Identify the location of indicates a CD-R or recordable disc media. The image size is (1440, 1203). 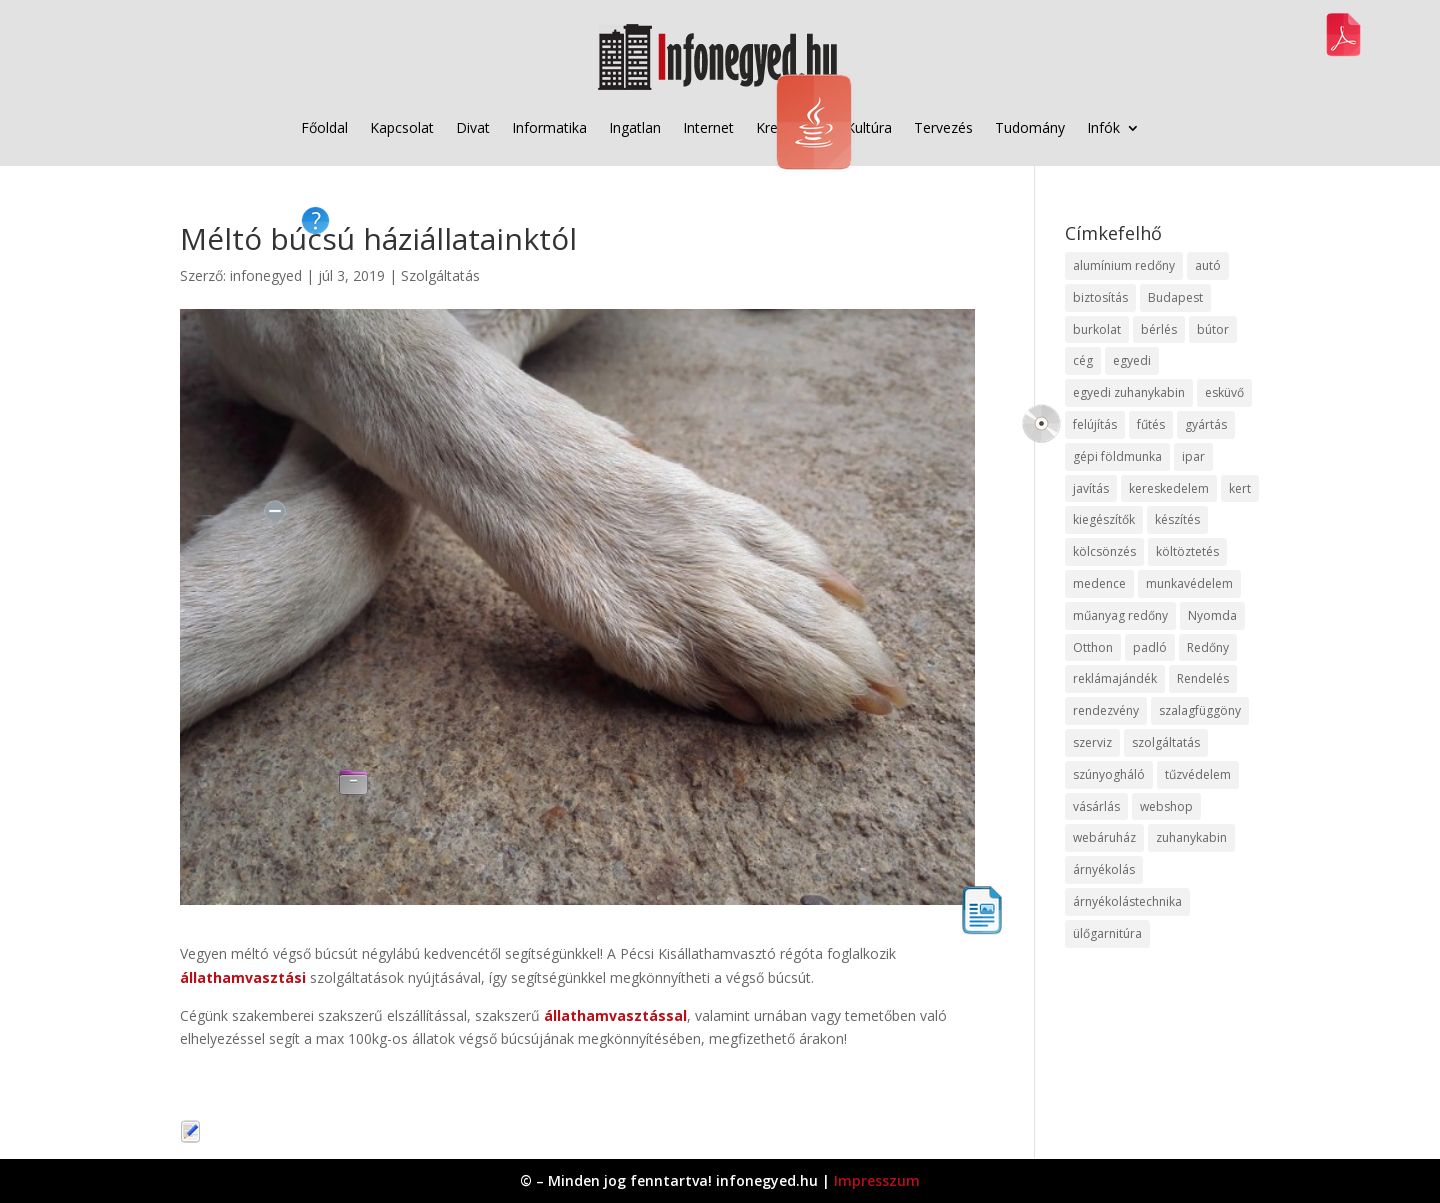
(1041, 423).